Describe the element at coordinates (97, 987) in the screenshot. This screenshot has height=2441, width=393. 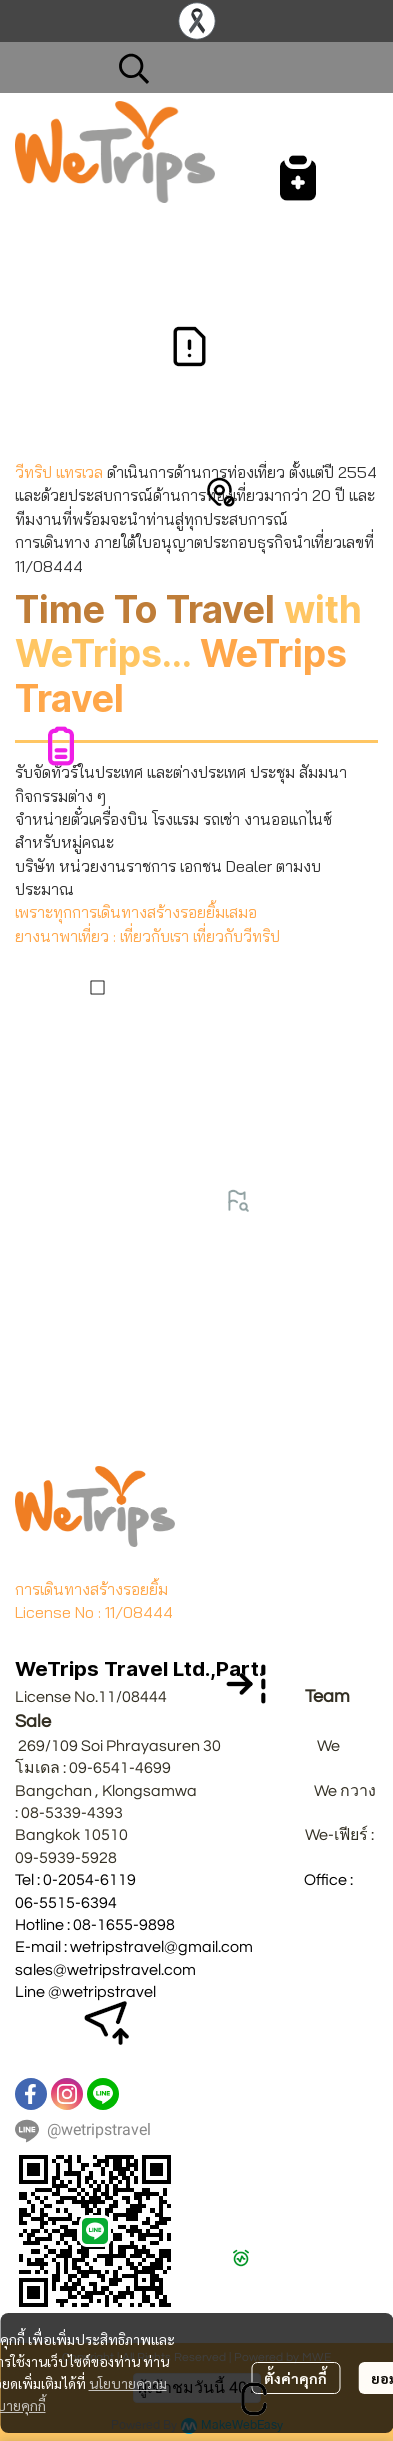
I see `stop or halt media playback` at that location.